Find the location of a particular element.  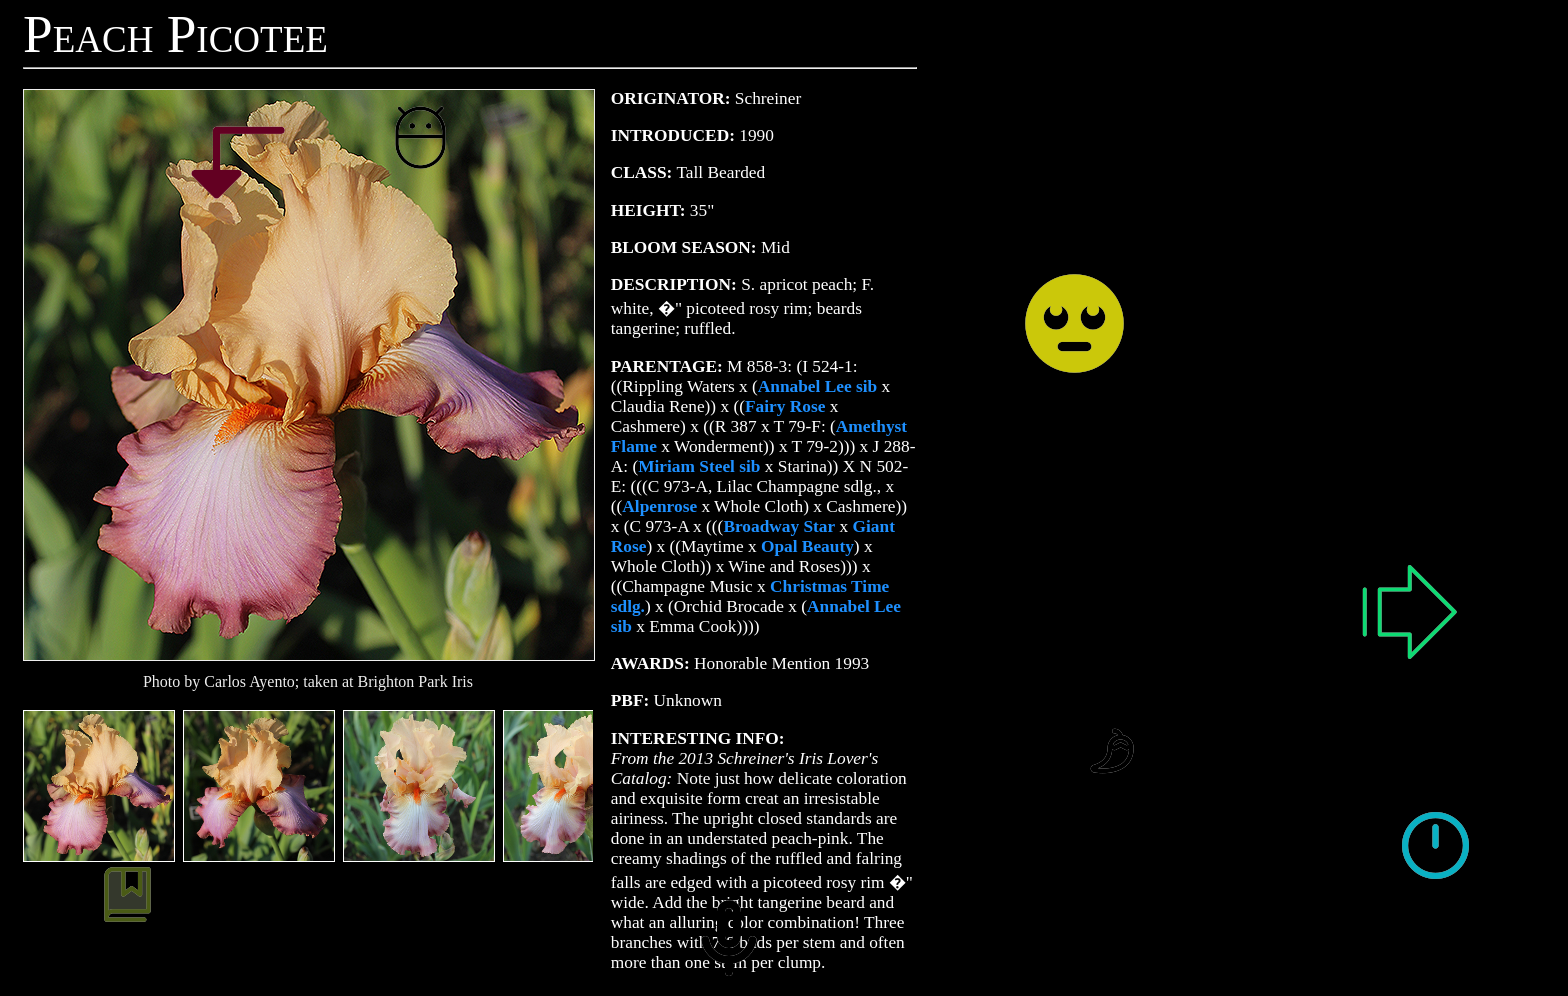

move item to the right is located at coordinates (1406, 612).